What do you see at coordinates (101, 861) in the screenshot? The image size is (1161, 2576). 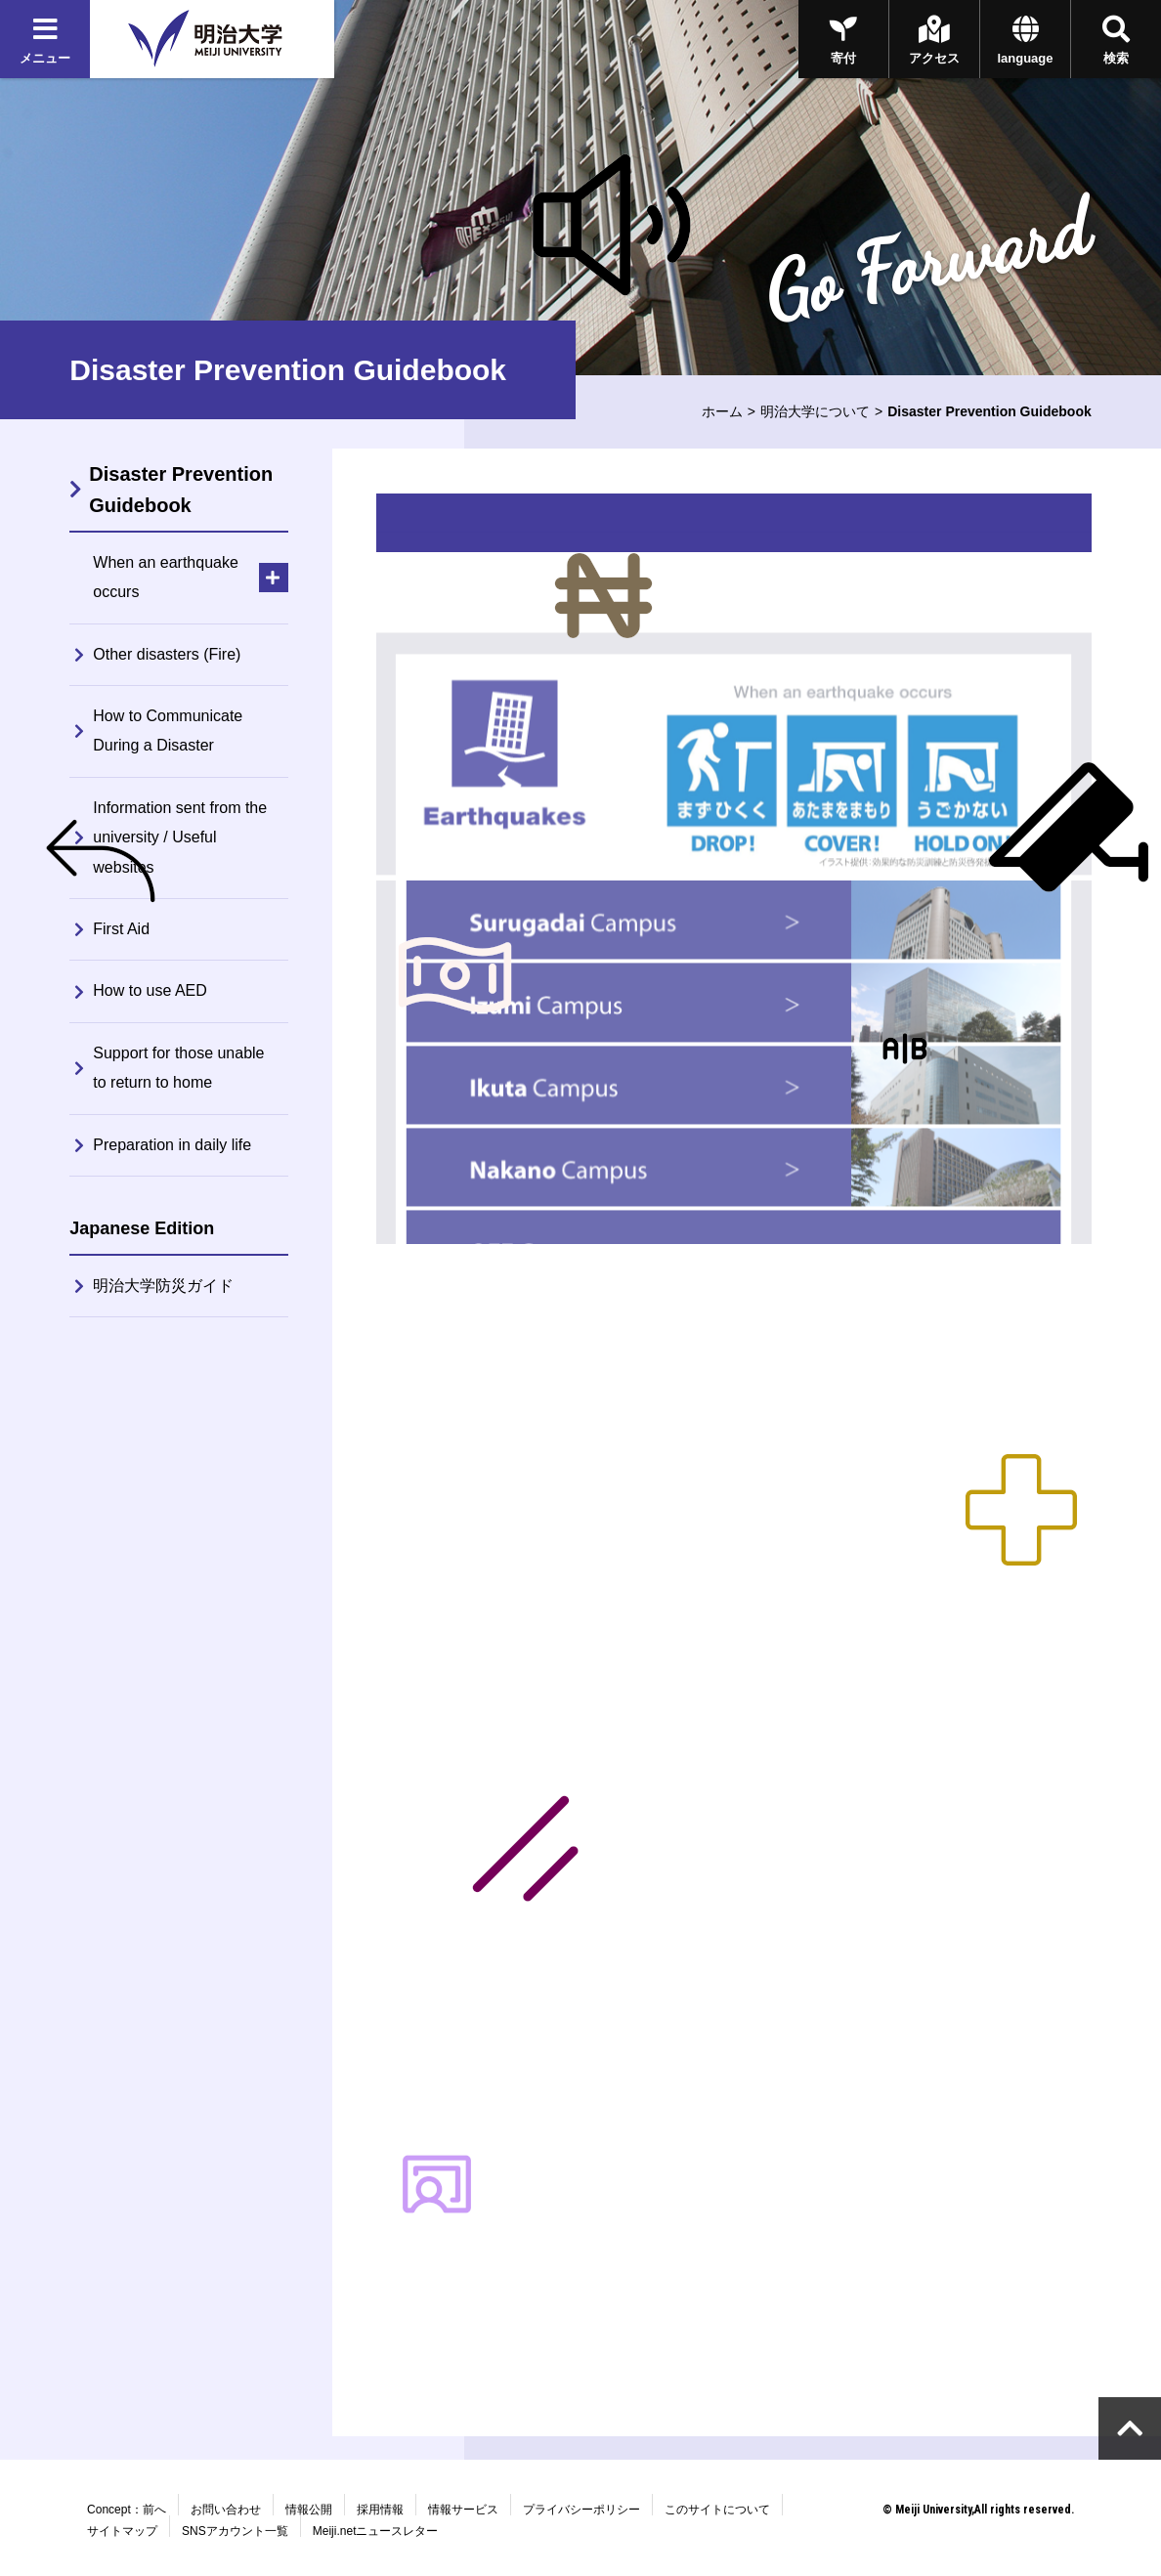 I see `go back to previous screen` at bounding box center [101, 861].